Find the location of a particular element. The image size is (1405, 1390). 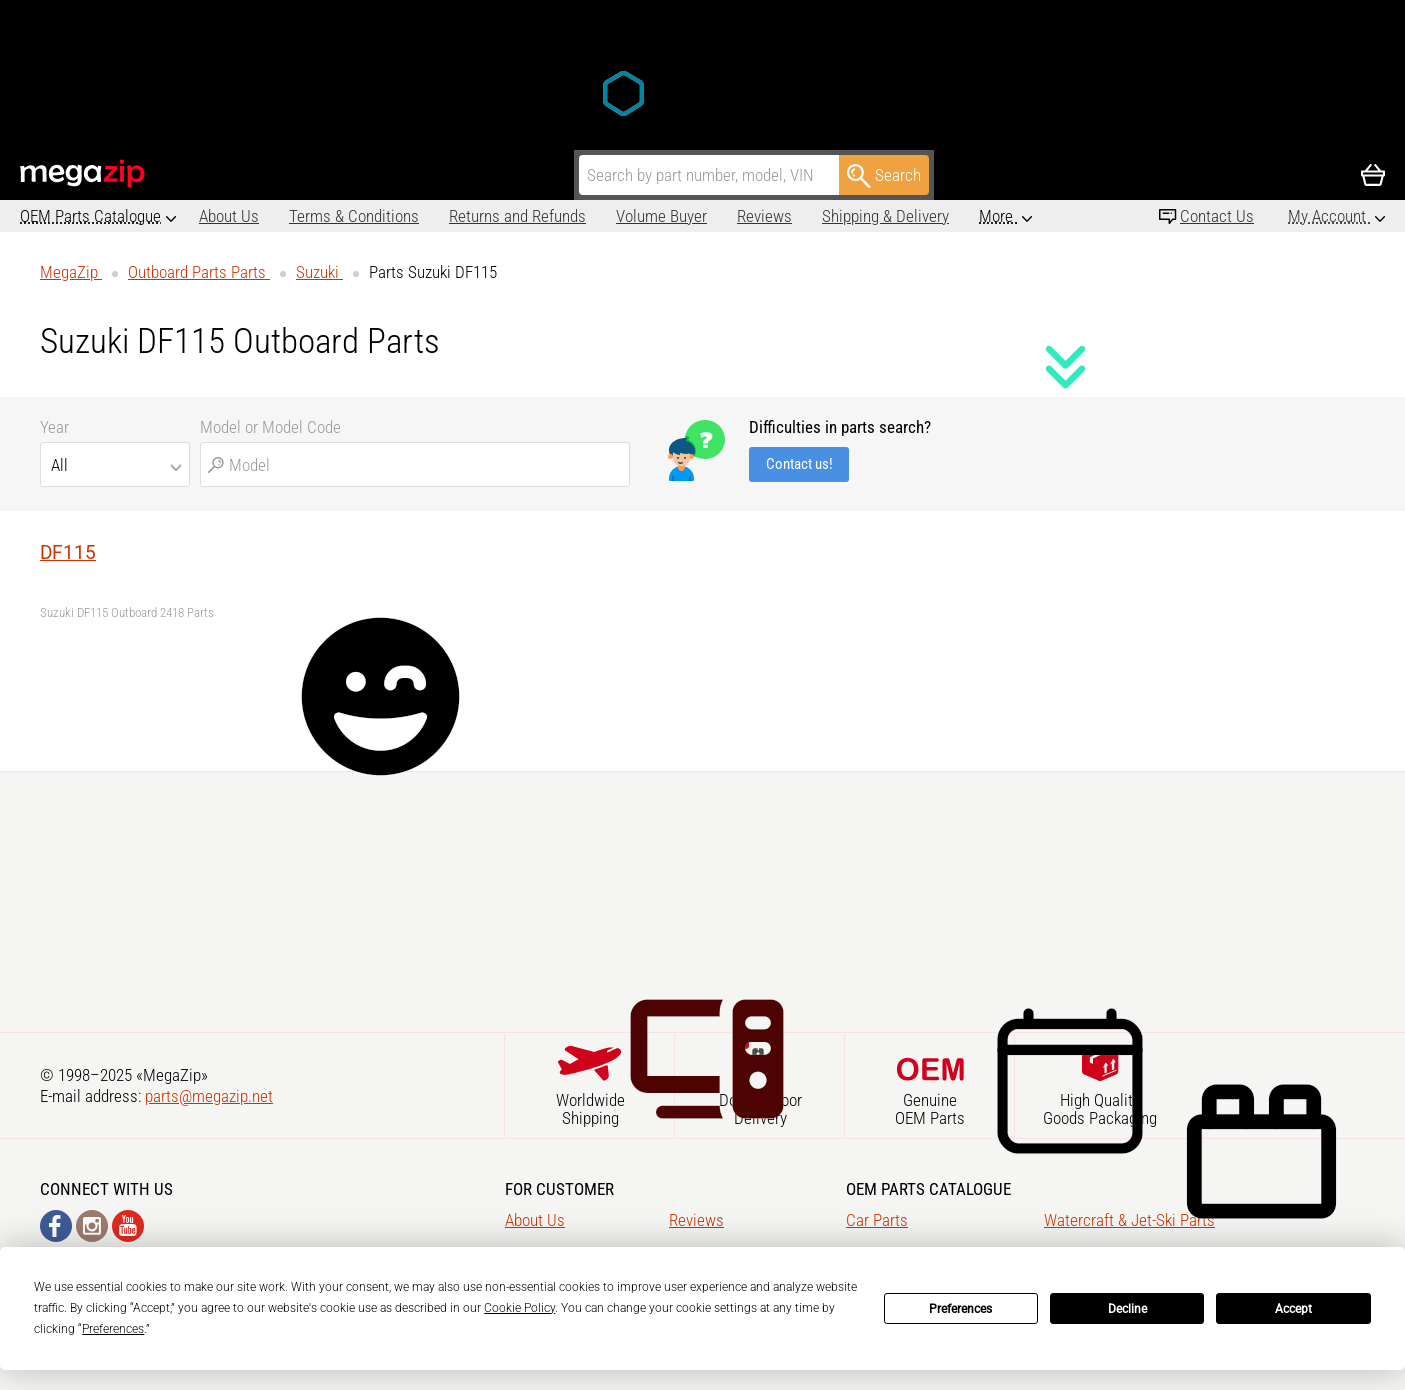

access building blocks or modular components is located at coordinates (1261, 1151).